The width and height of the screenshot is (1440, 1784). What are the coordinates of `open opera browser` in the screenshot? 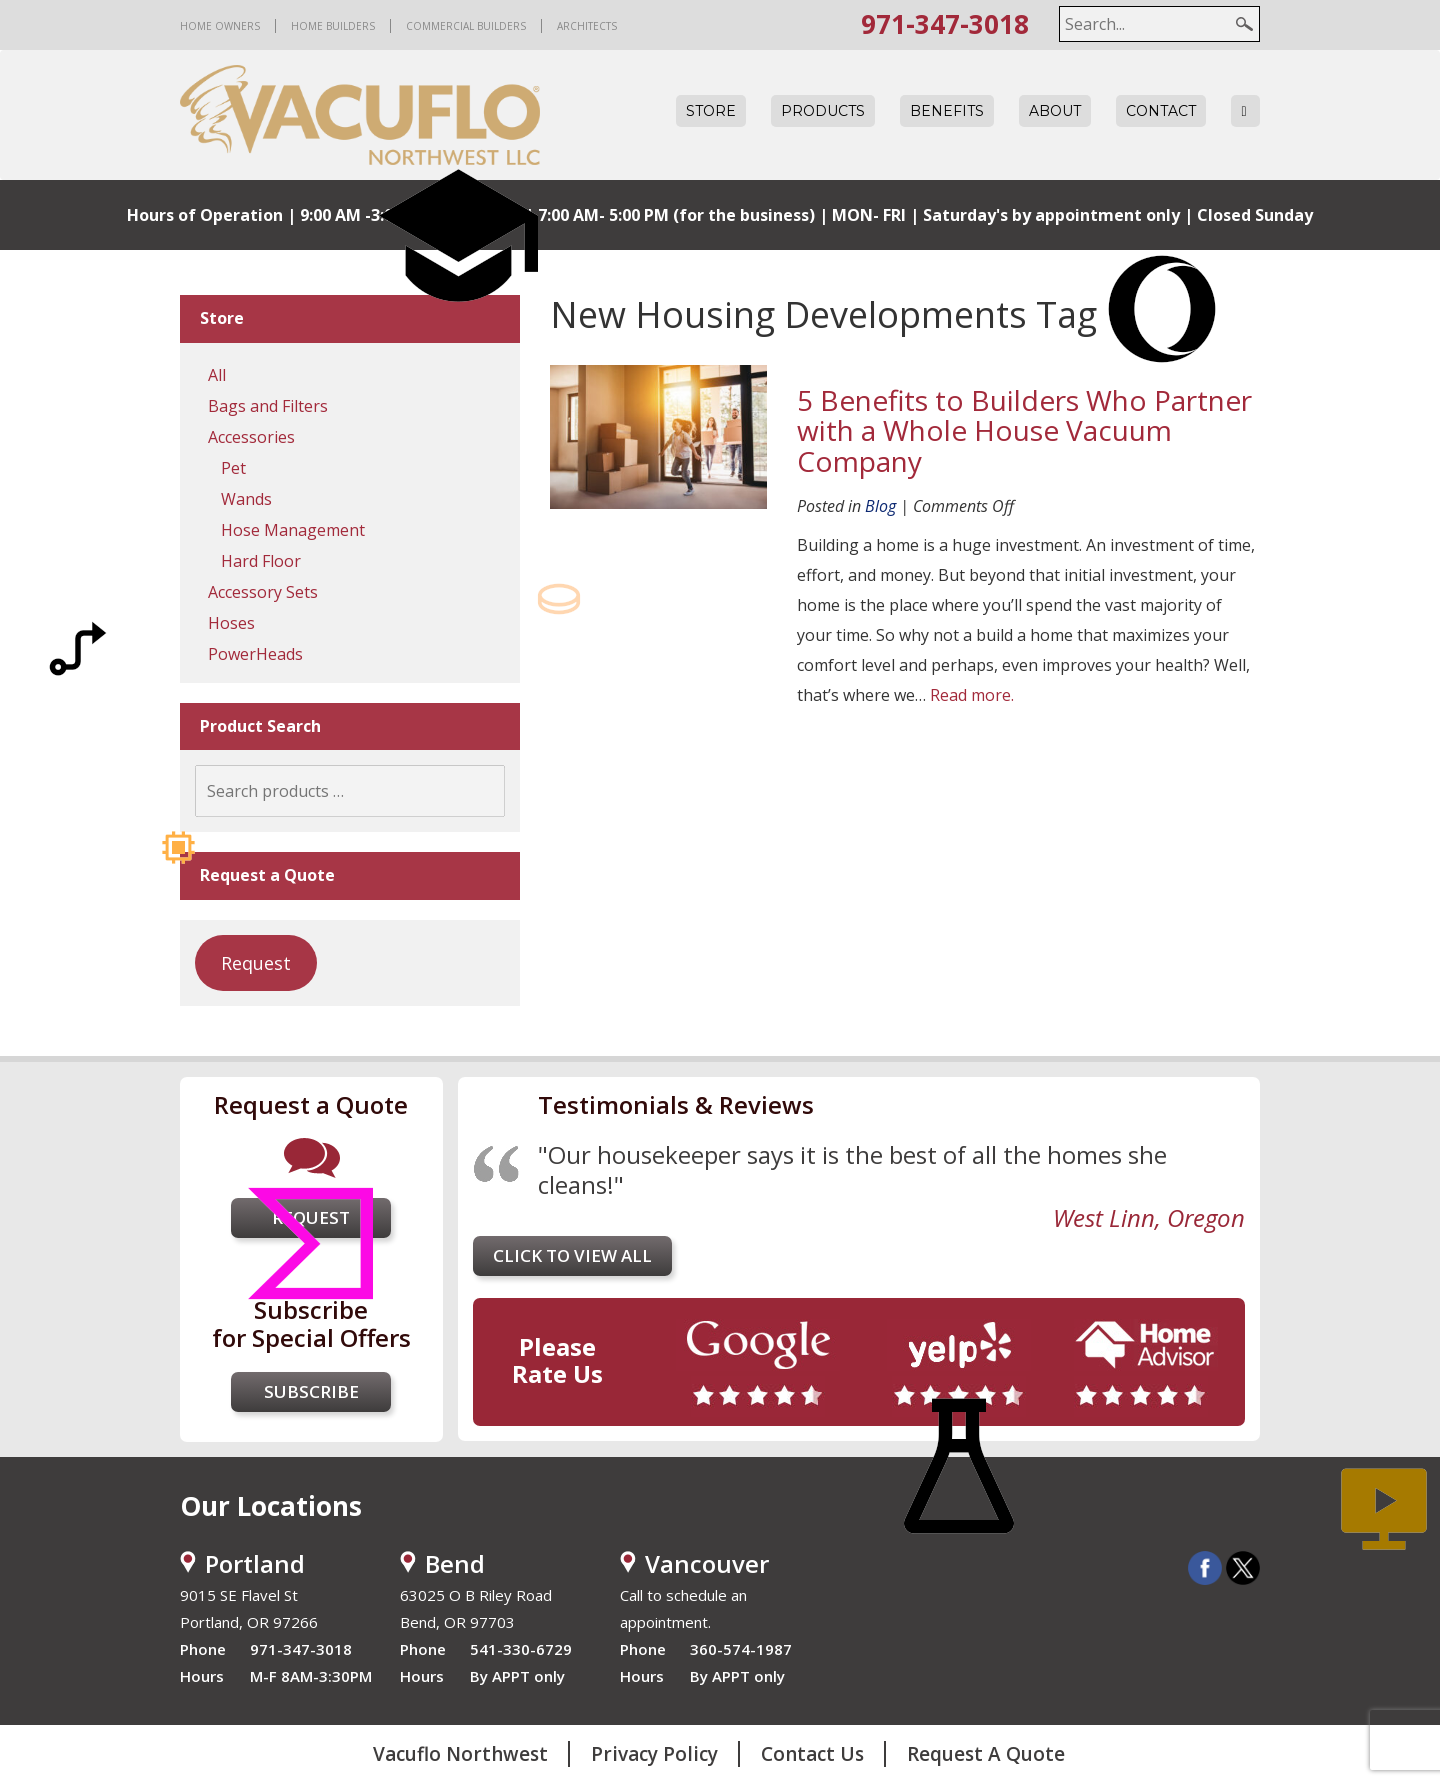 It's located at (1162, 309).